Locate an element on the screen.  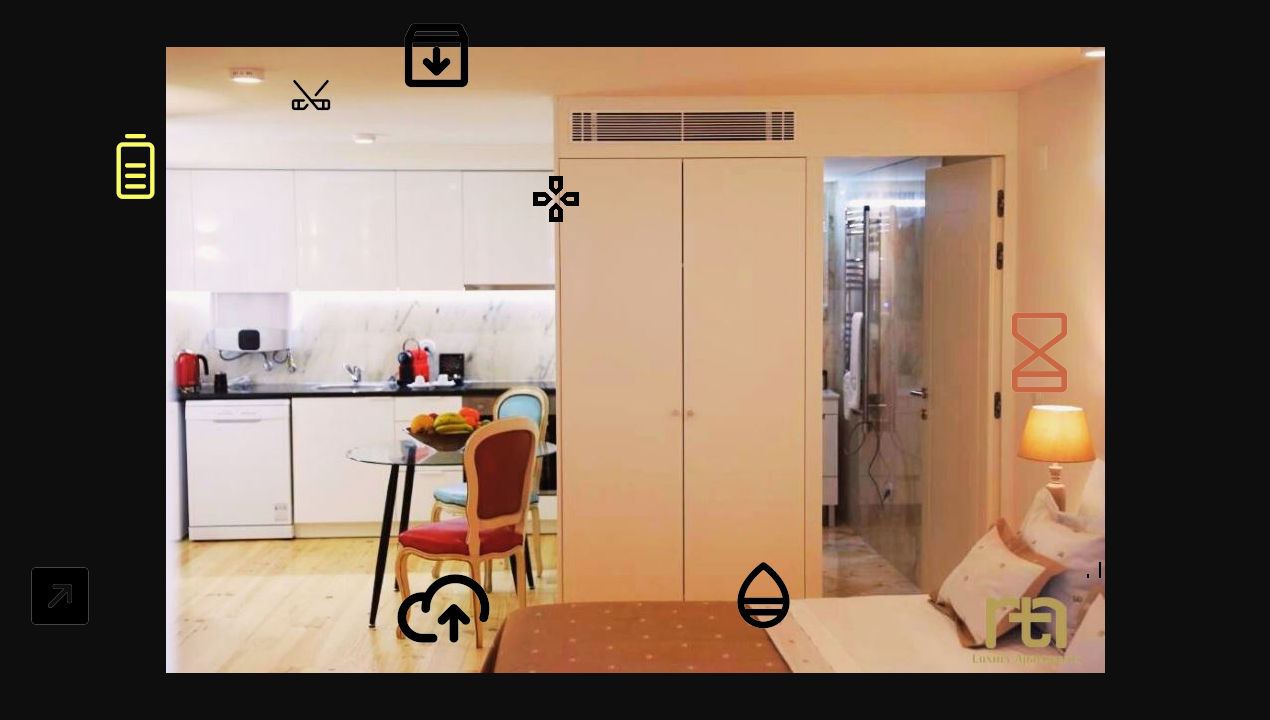
indicates high battery level is located at coordinates (135, 167).